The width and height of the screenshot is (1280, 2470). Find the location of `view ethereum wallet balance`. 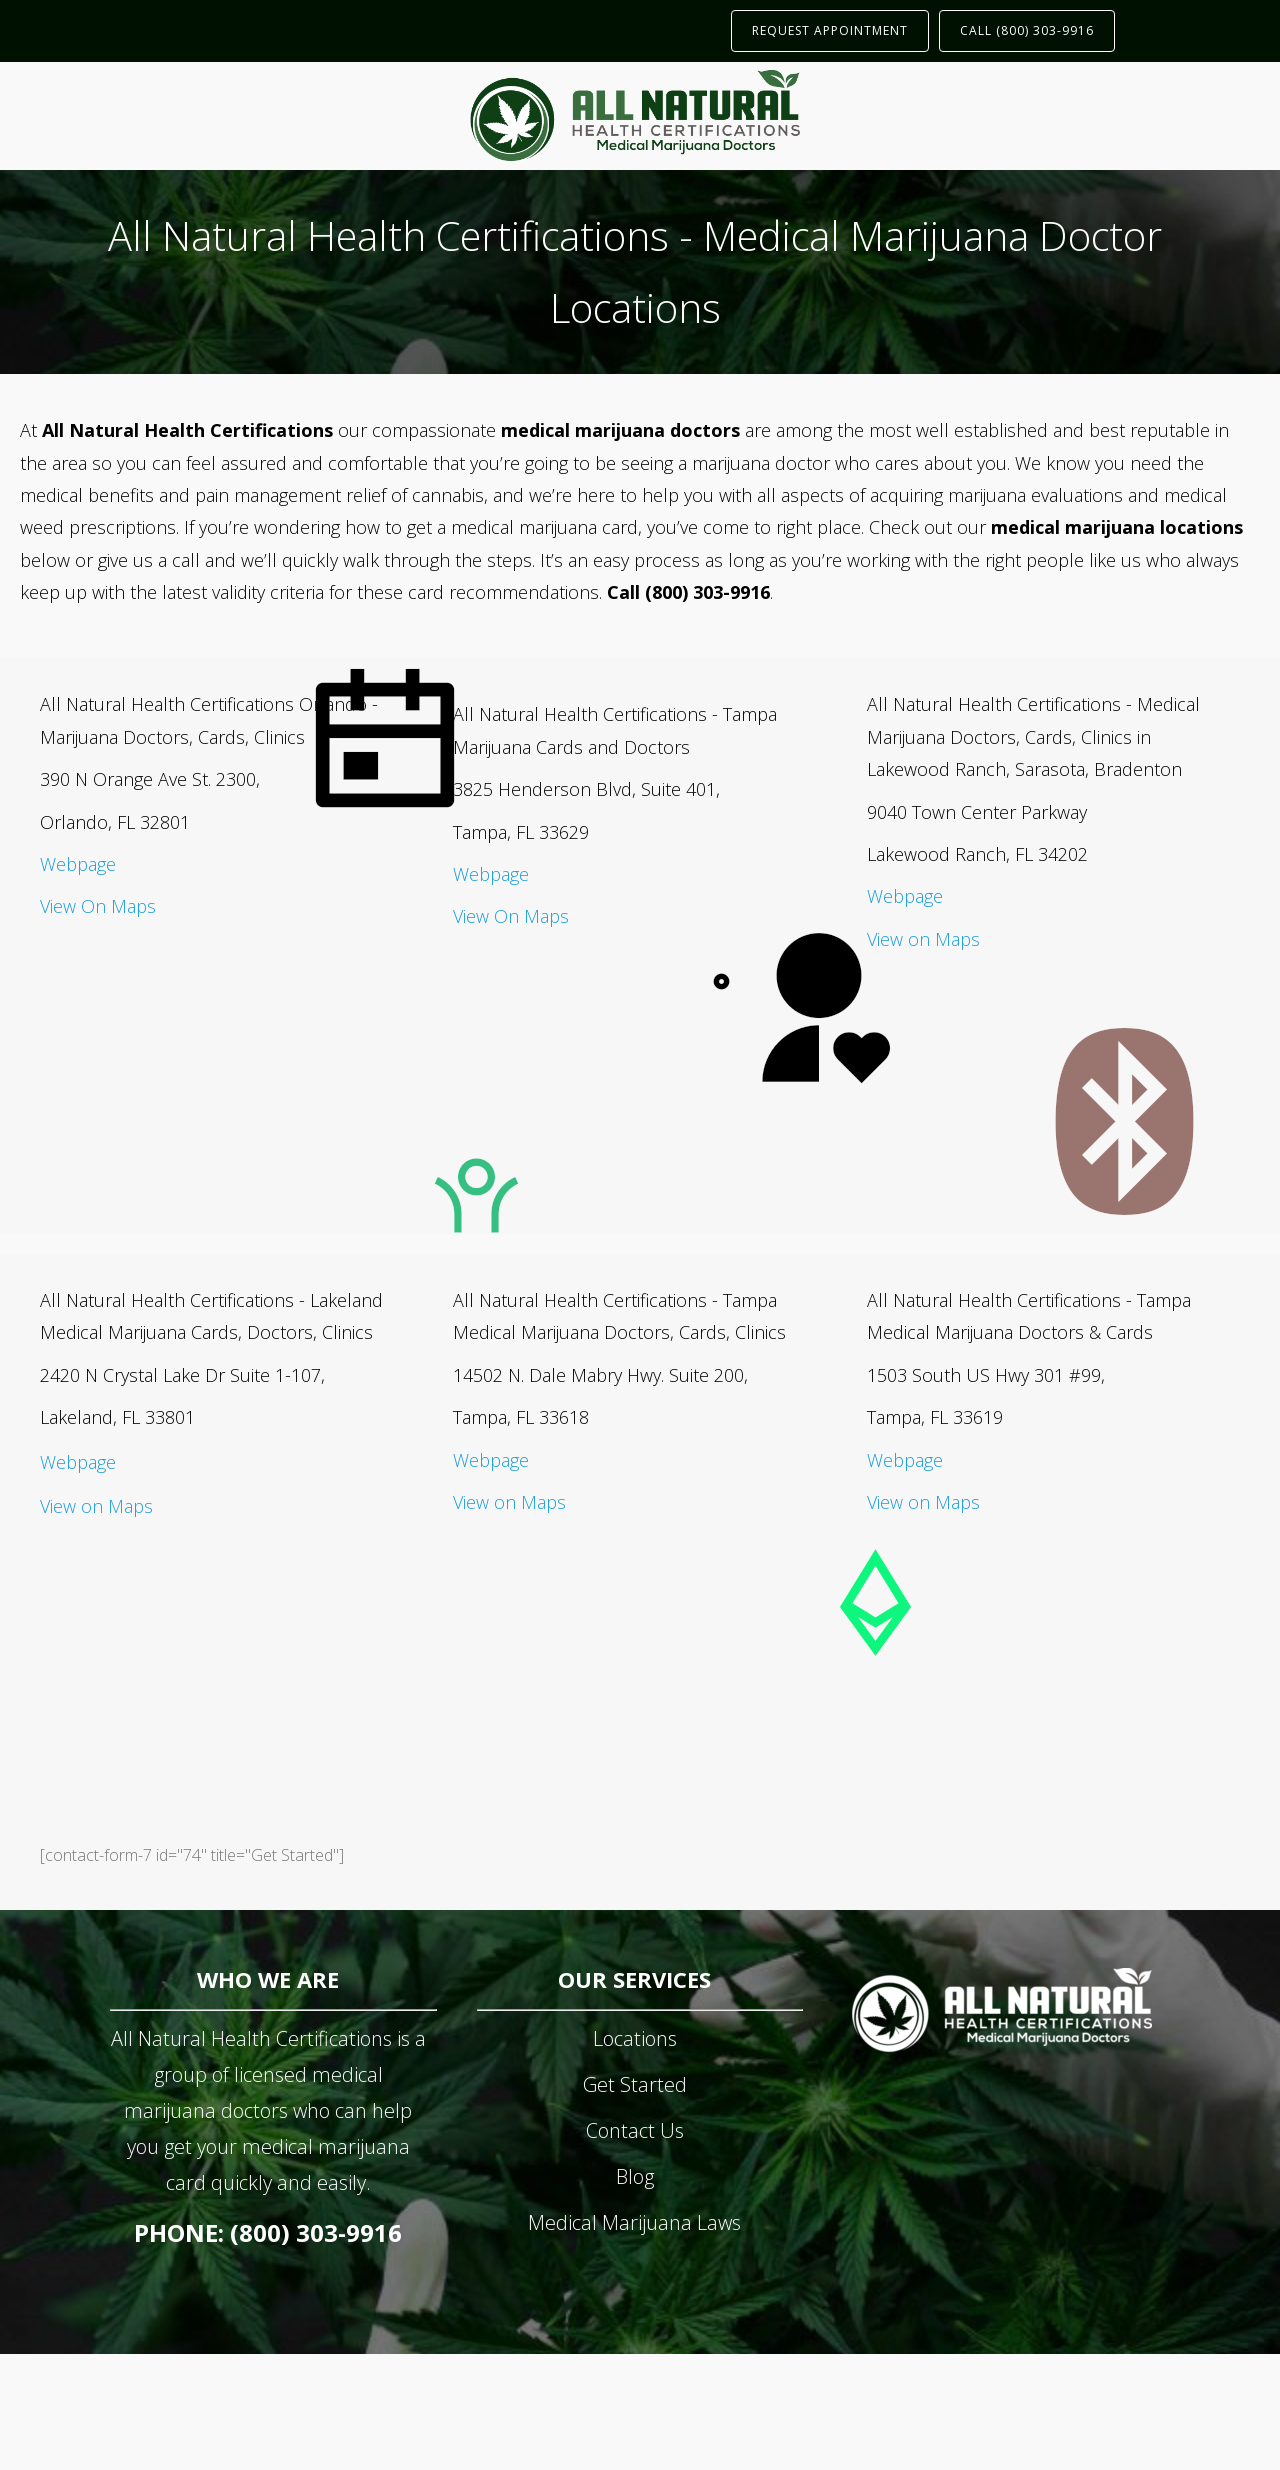

view ethereum wallet balance is located at coordinates (875, 1602).